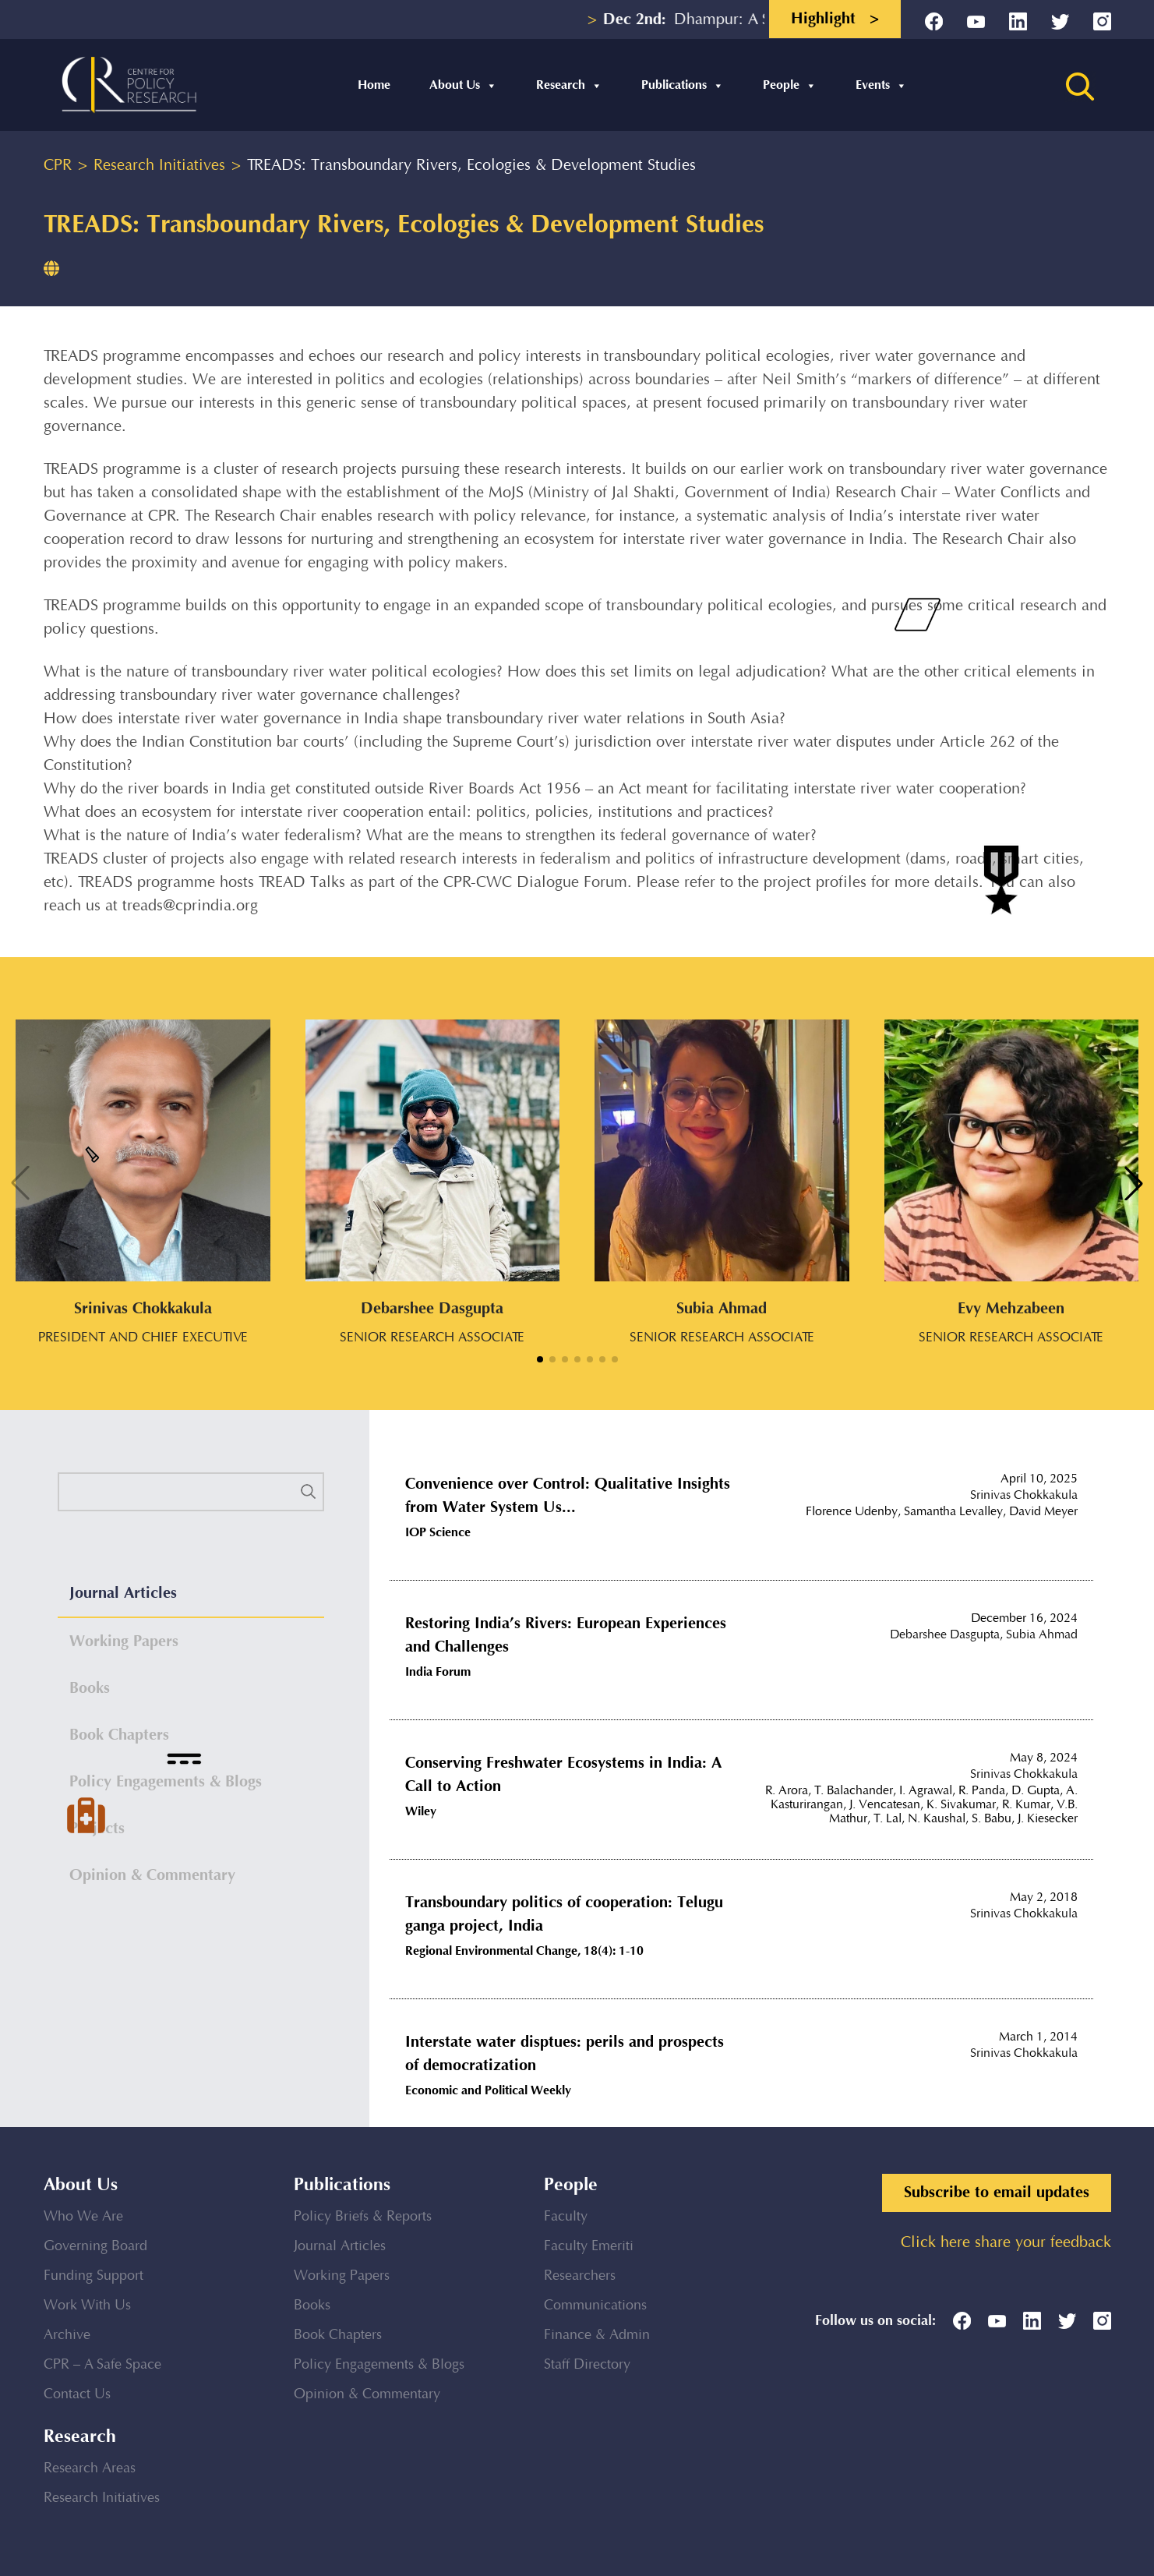  Describe the element at coordinates (86, 1816) in the screenshot. I see `access health or medical services` at that location.